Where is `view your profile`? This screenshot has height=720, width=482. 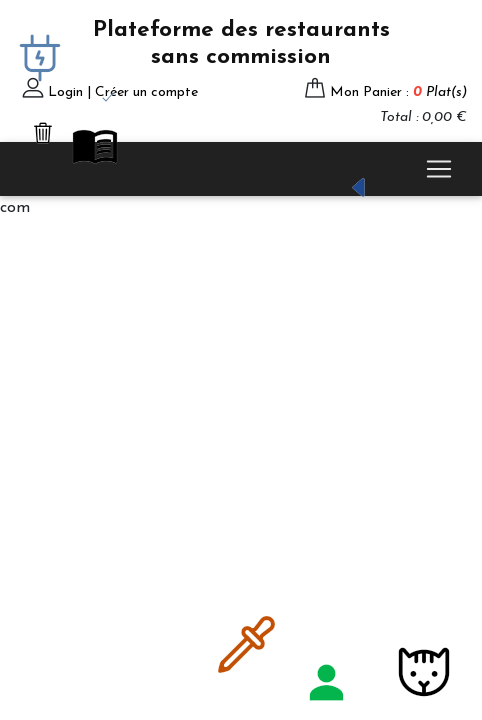 view your profile is located at coordinates (326, 682).